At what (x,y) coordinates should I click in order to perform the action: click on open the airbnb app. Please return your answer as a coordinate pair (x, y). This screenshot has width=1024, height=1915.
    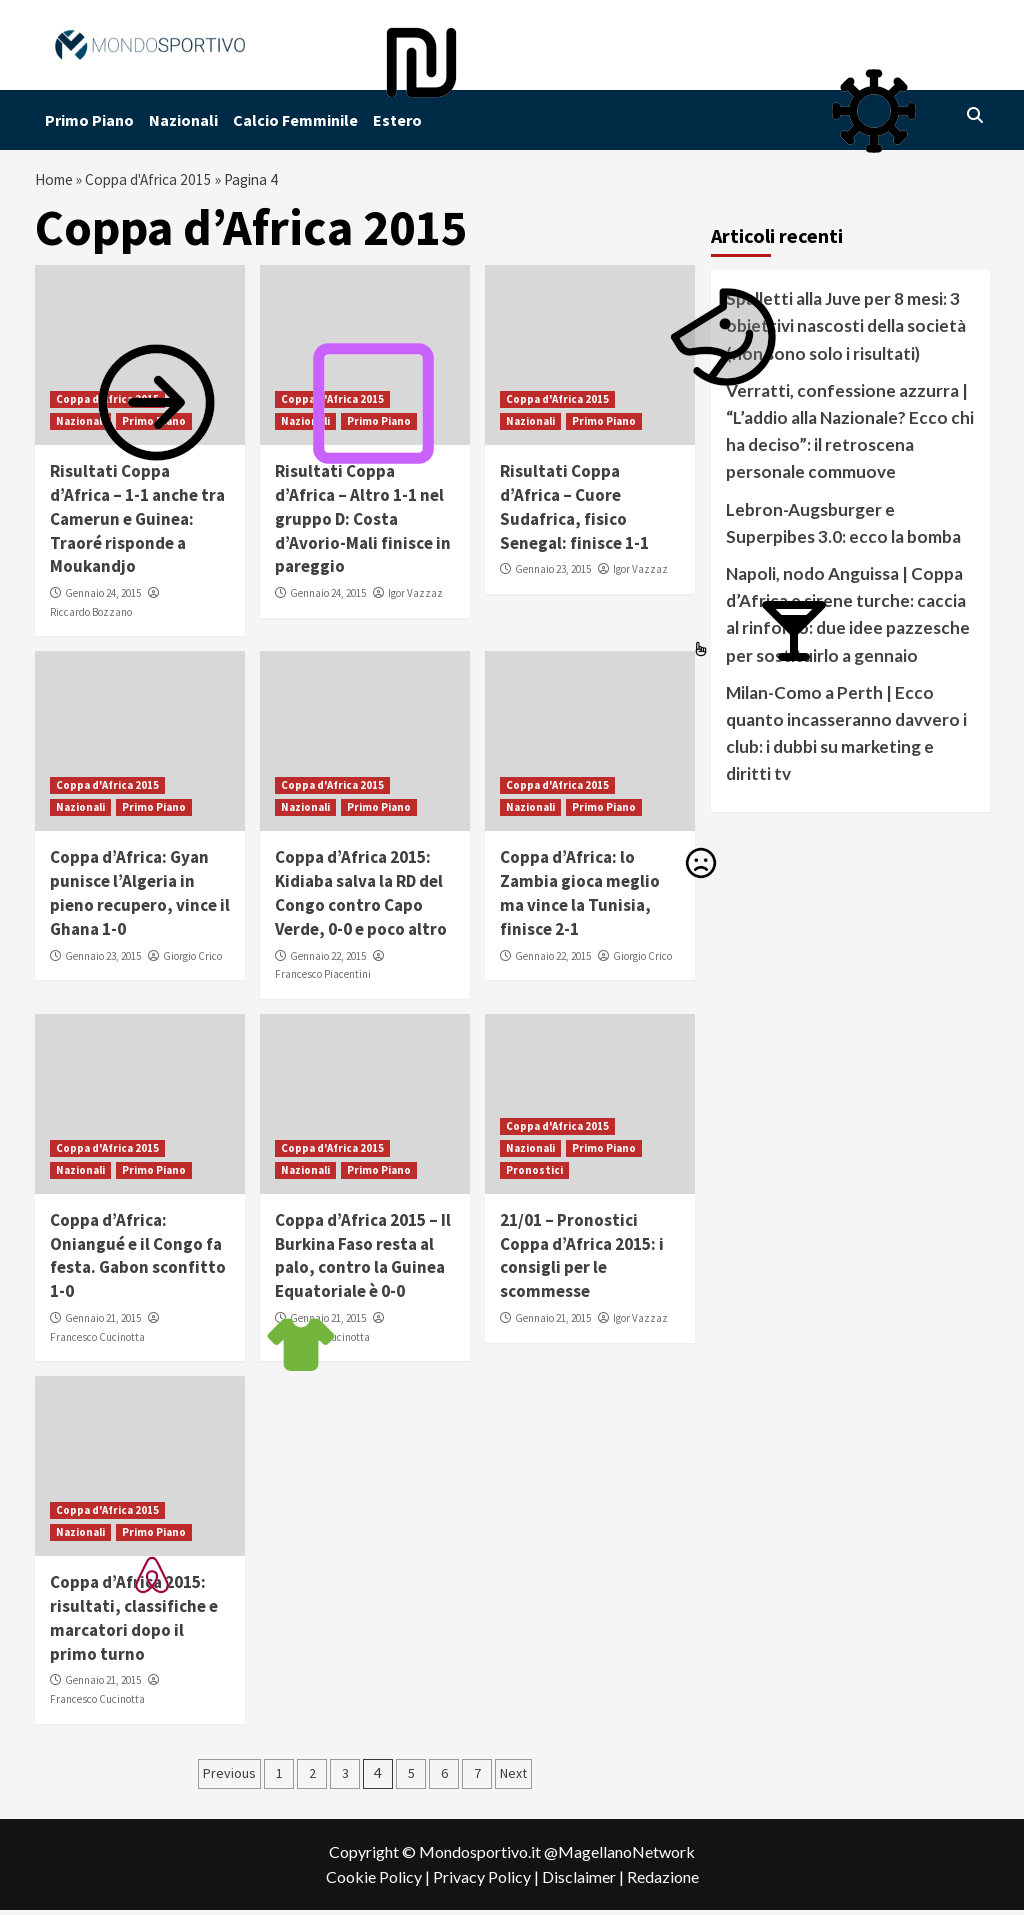
    Looking at the image, I should click on (152, 1575).